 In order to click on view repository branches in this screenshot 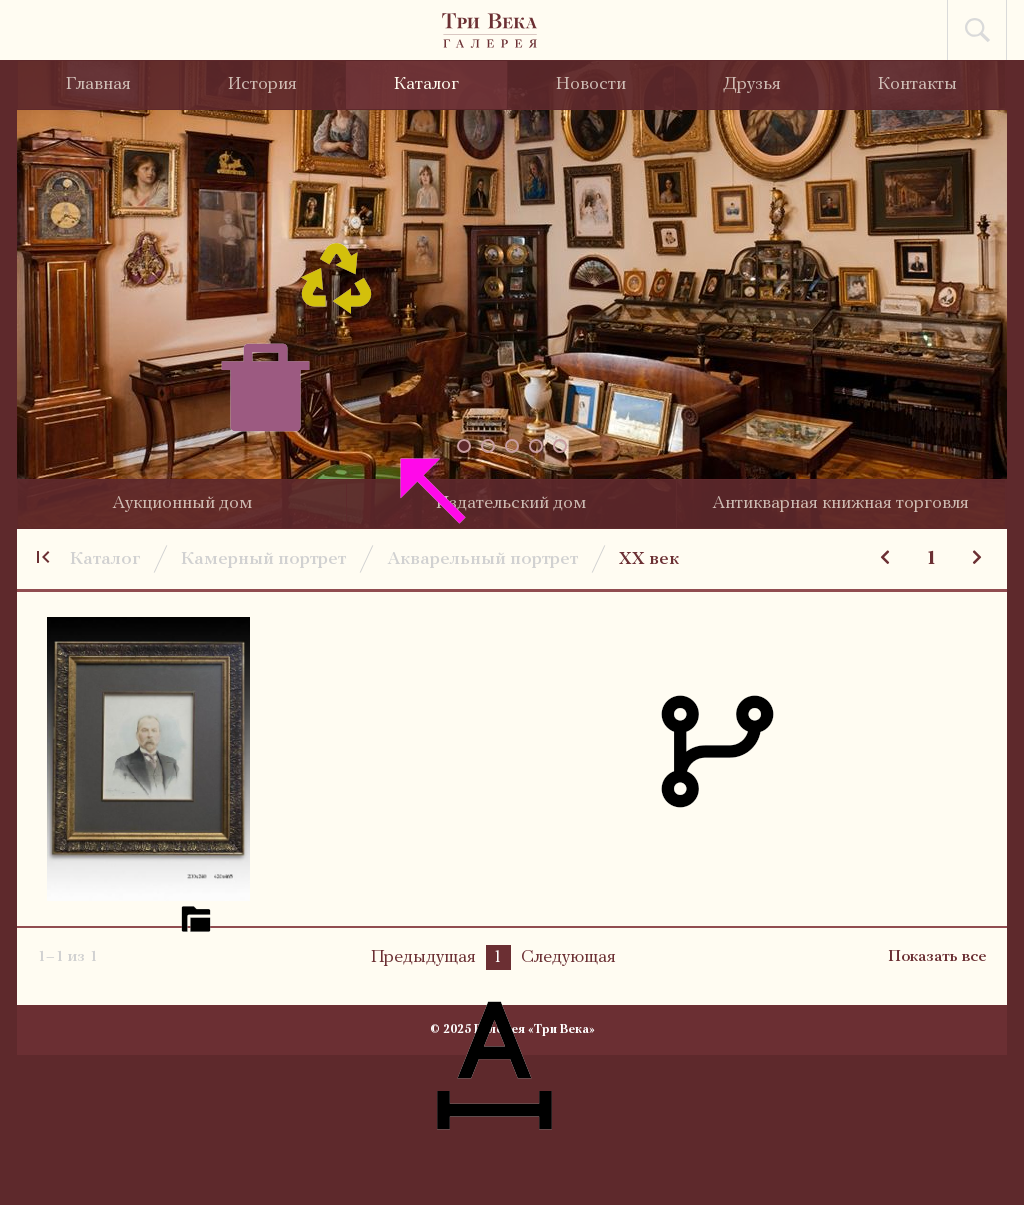, I will do `click(717, 751)`.